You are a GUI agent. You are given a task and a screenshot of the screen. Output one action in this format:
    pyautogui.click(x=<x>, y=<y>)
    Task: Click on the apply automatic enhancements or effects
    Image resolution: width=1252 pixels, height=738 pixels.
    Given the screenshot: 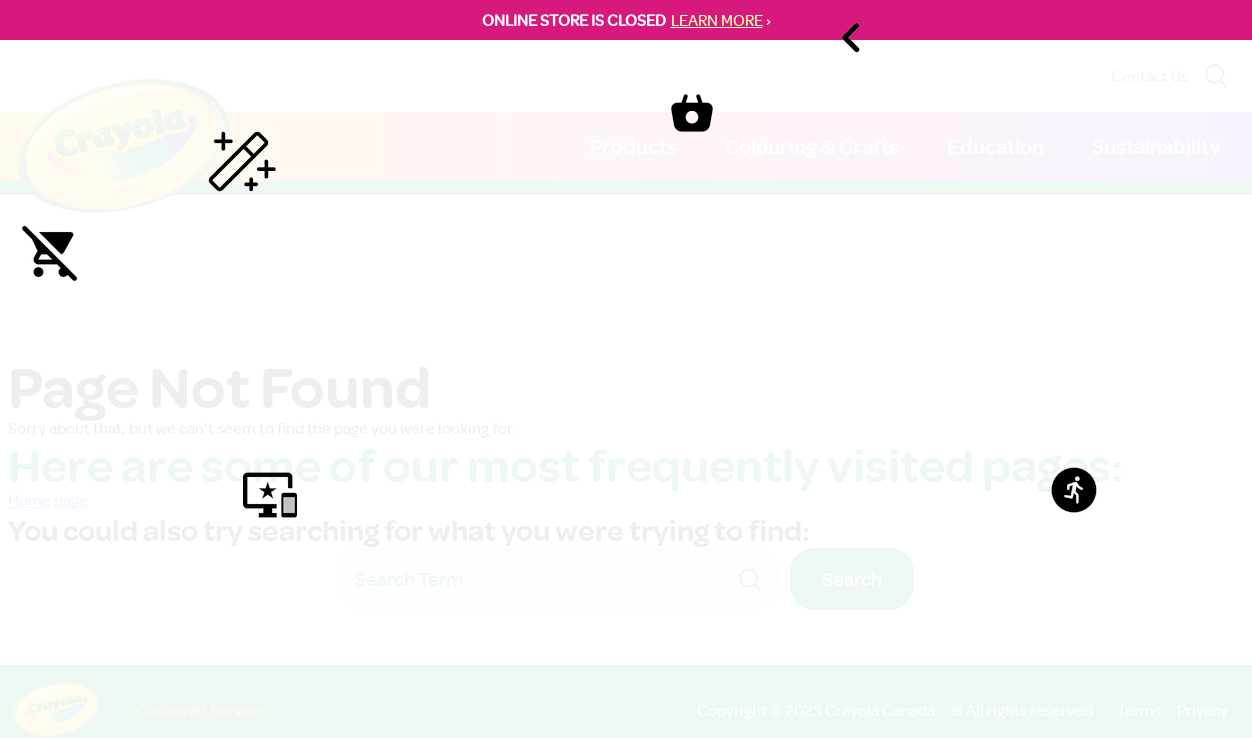 What is the action you would take?
    pyautogui.click(x=238, y=161)
    